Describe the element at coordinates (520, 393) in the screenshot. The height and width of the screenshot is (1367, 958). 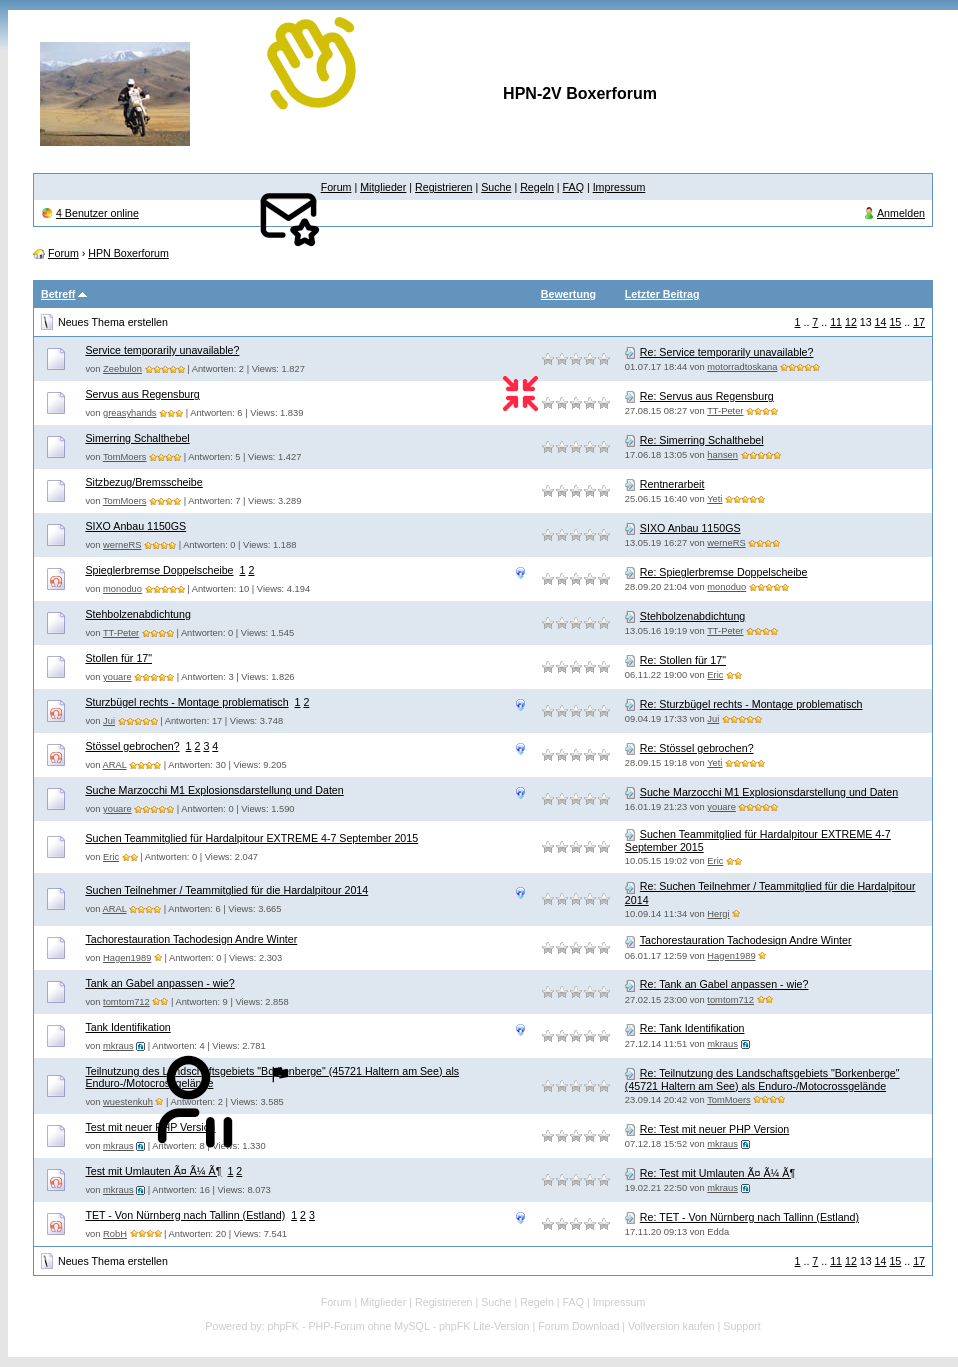
I see `exit fullscreen mode` at that location.